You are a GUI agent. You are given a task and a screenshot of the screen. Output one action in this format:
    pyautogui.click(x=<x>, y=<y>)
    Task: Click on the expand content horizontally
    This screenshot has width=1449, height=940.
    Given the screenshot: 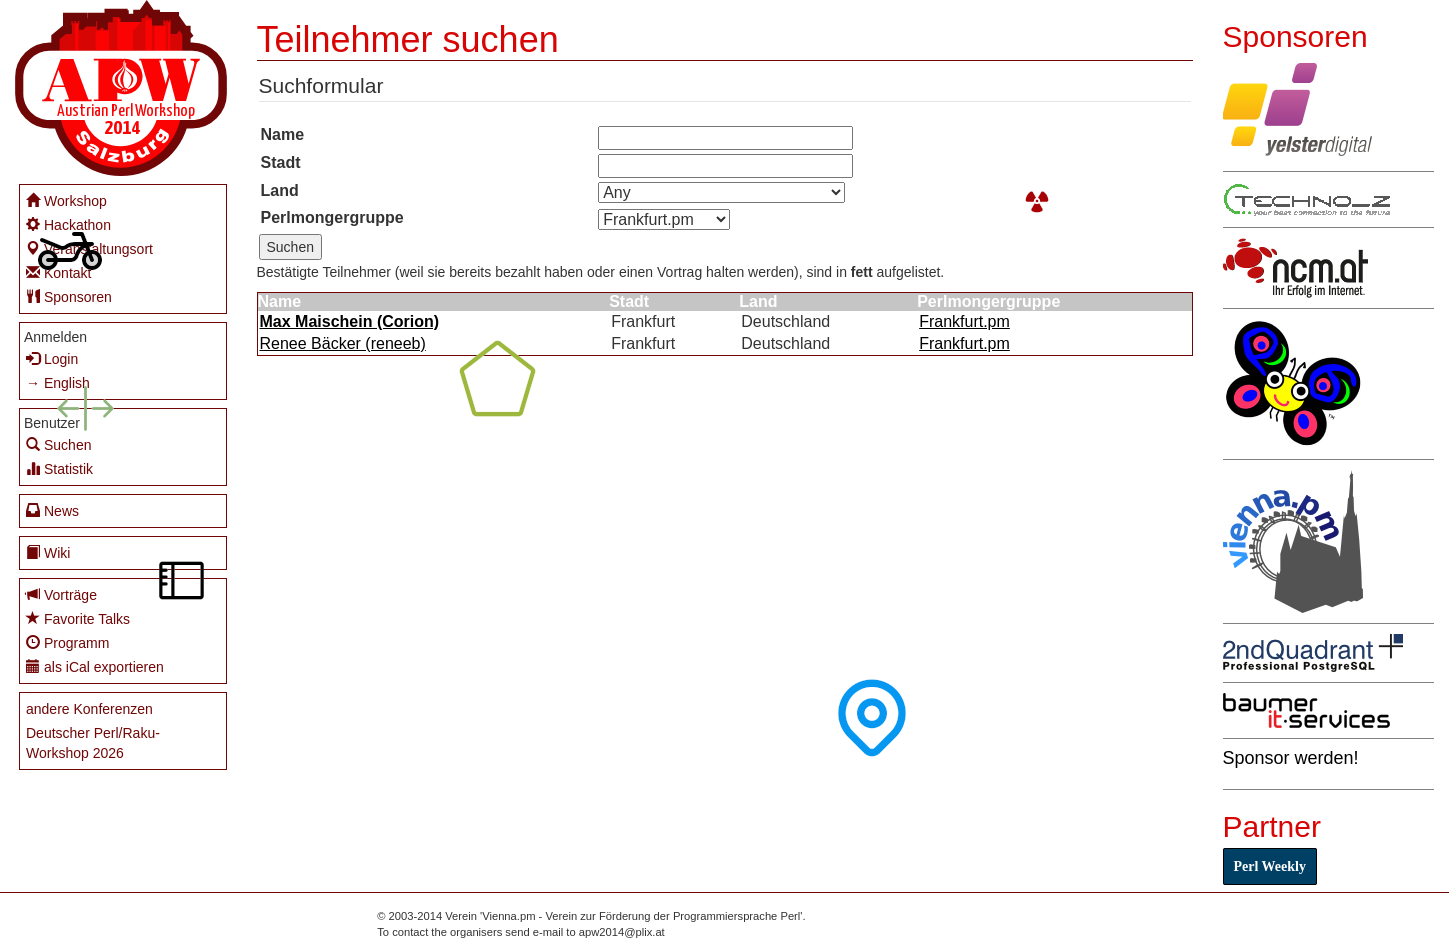 What is the action you would take?
    pyautogui.click(x=85, y=408)
    